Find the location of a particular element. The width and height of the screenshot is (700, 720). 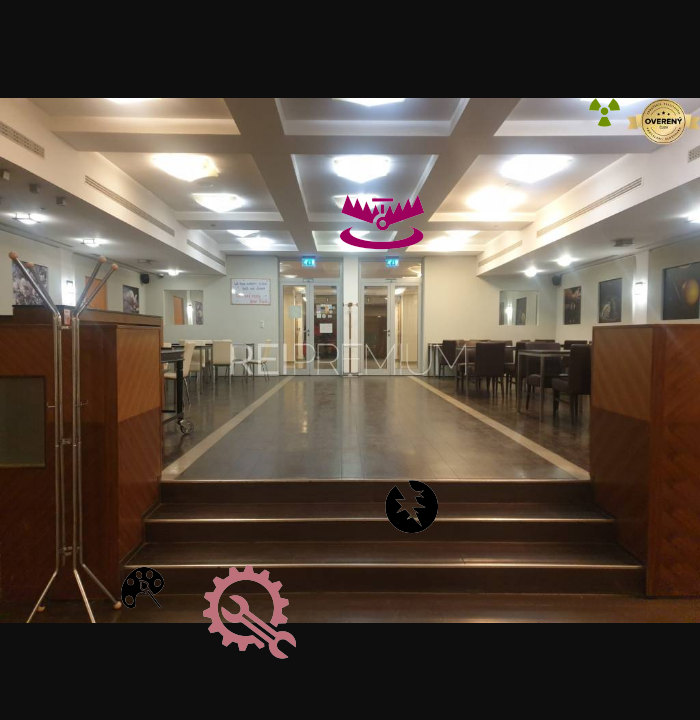

indicates radioactive or hazardous material warning is located at coordinates (604, 112).